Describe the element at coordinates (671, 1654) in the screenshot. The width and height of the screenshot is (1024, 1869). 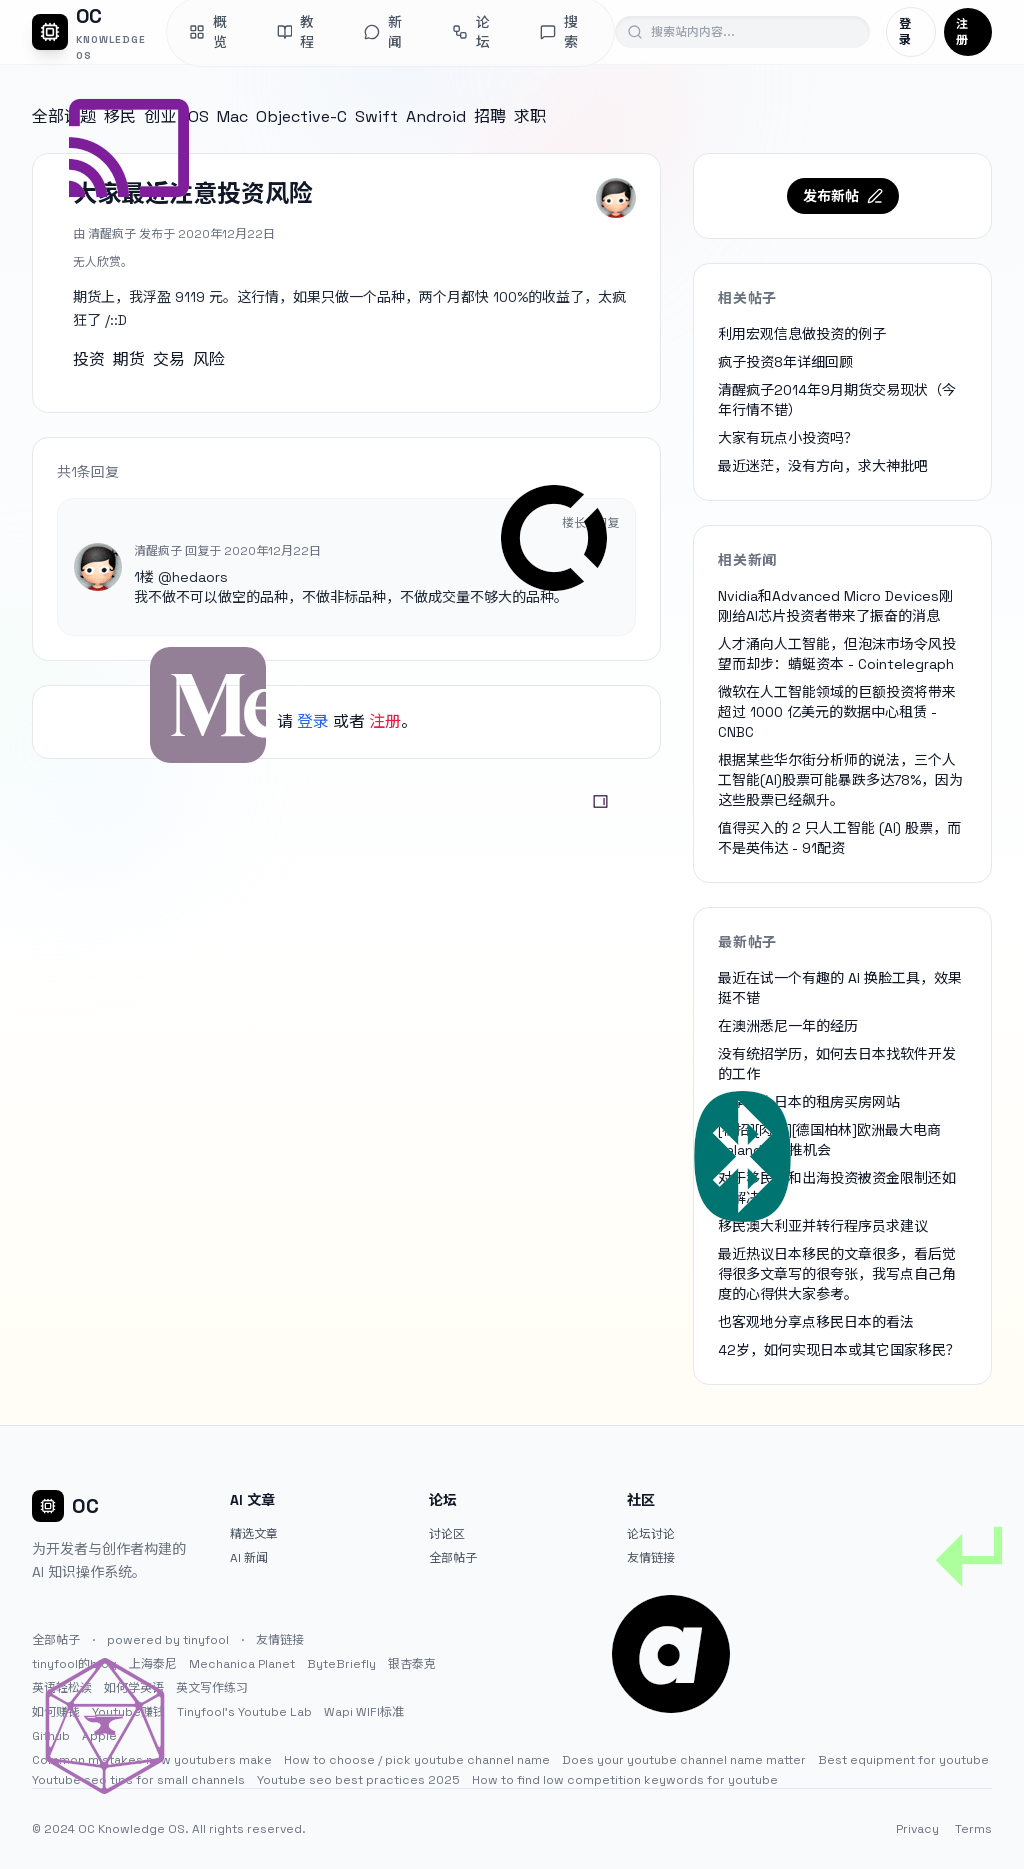
I see `open the AirAsia app` at that location.